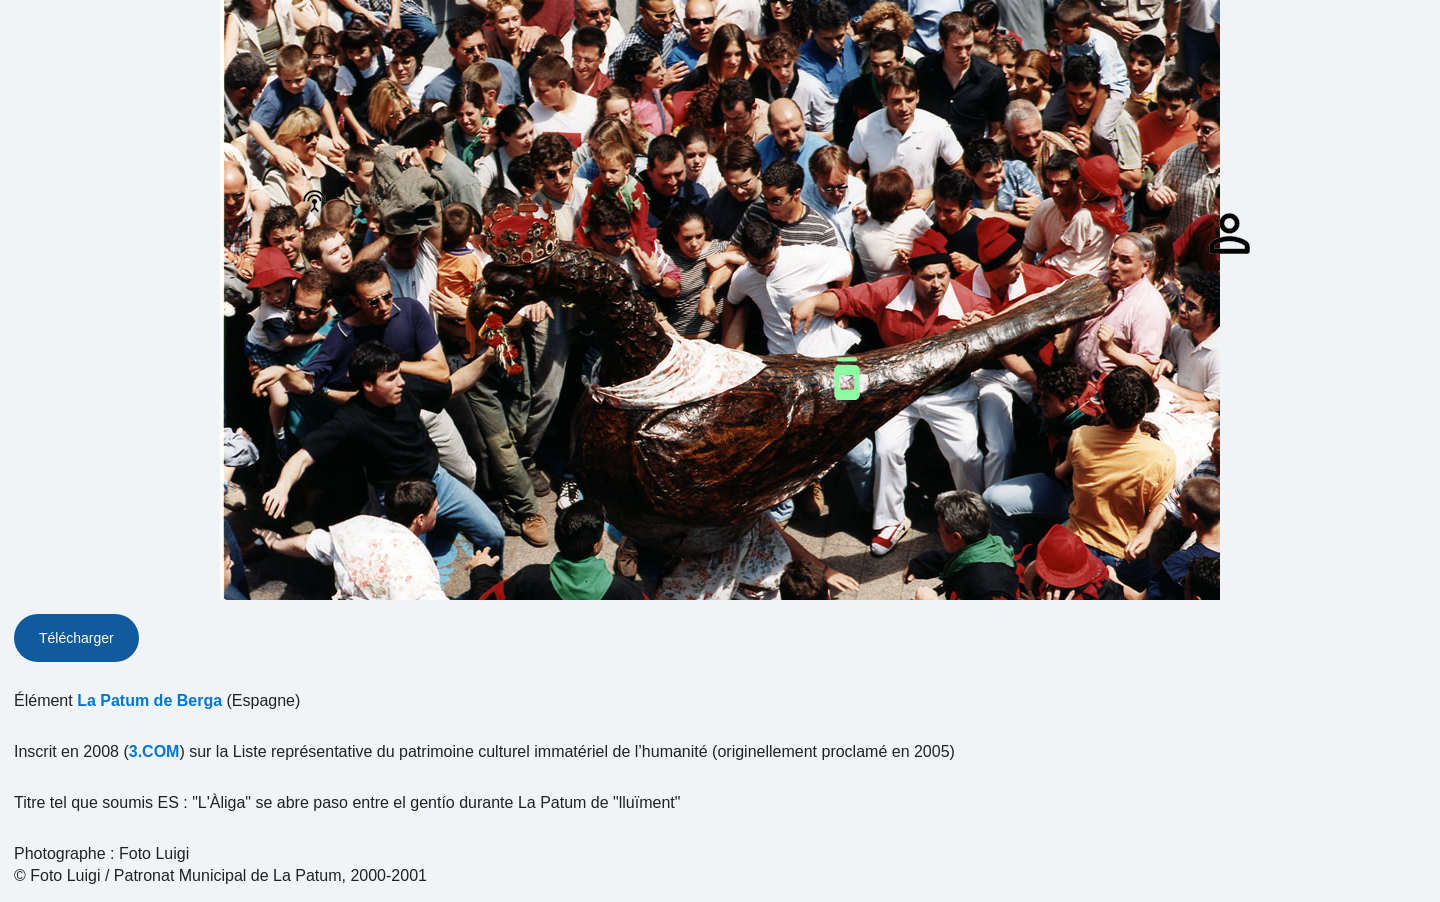  I want to click on view your profile, so click(1229, 233).